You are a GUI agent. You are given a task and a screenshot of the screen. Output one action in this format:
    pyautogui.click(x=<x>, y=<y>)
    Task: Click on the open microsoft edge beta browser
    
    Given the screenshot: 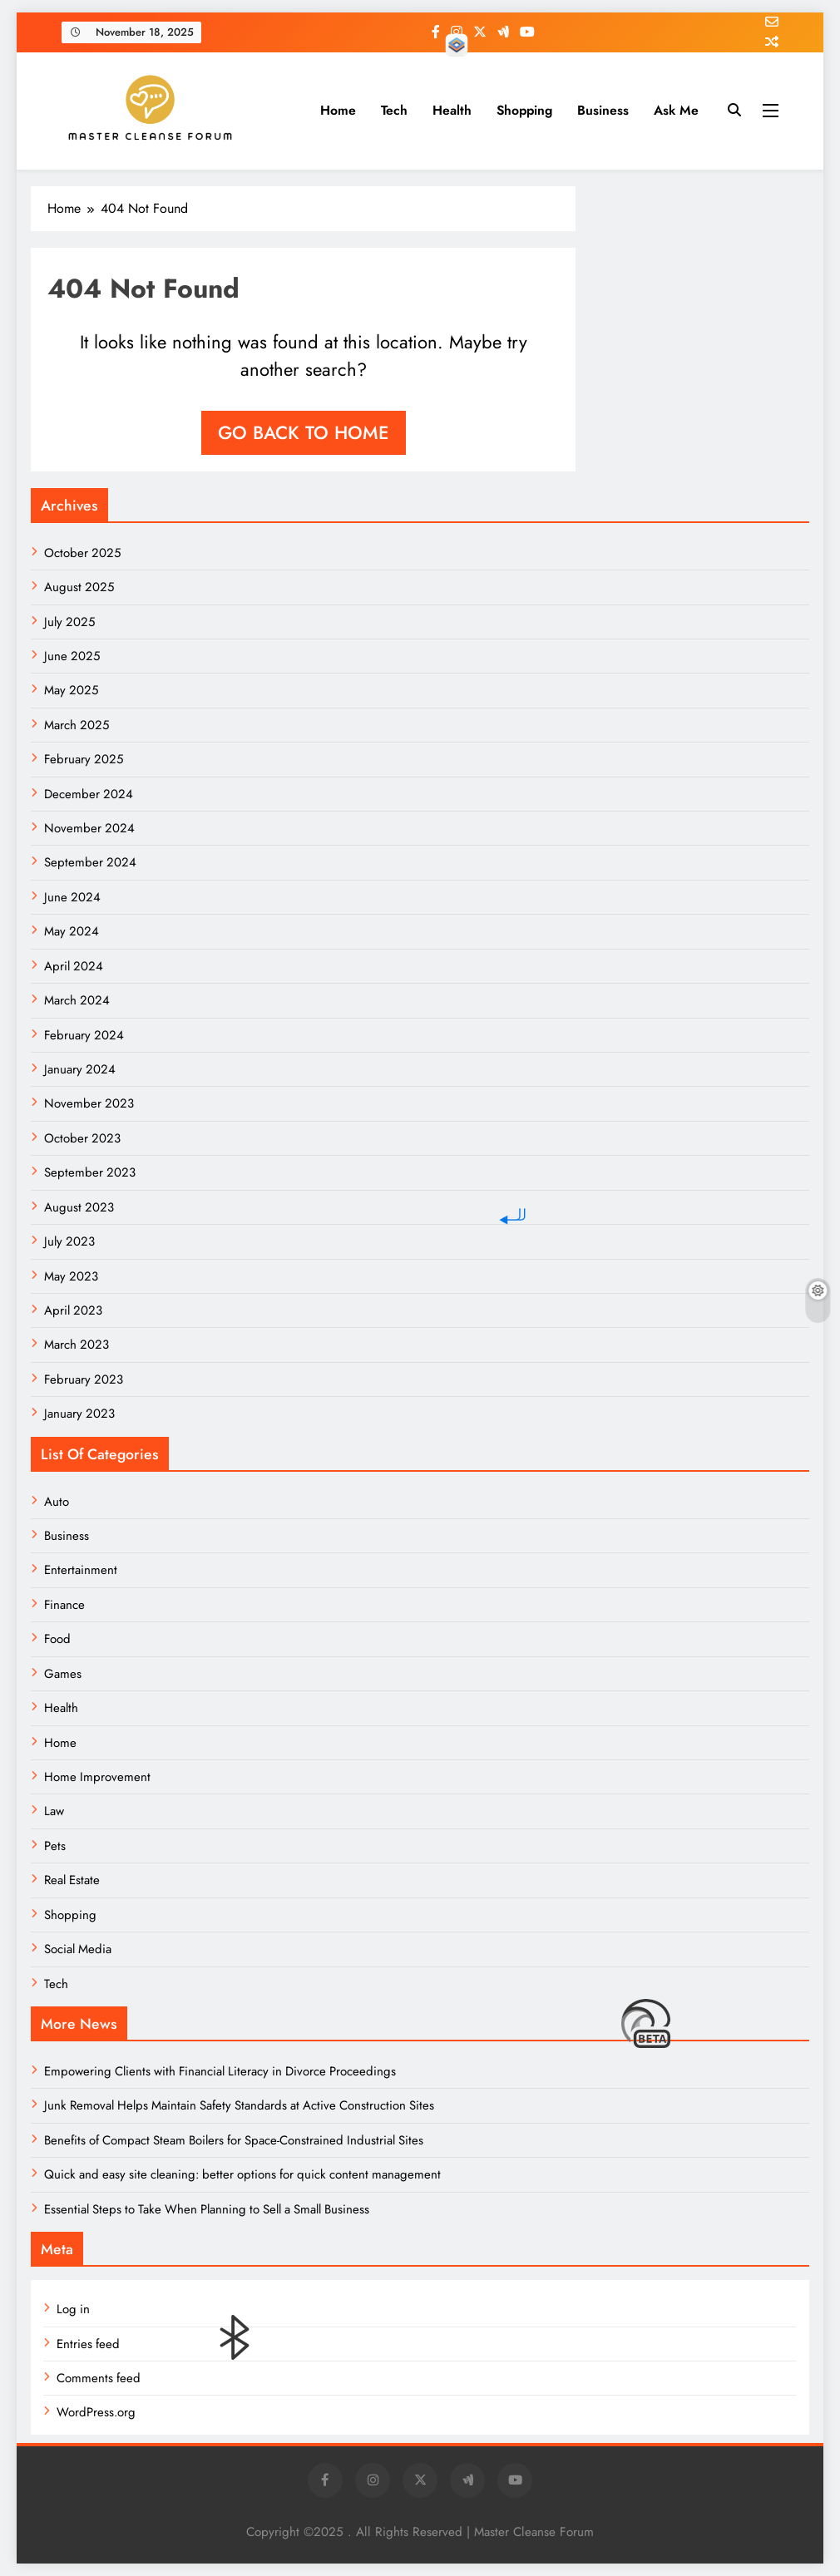 What is the action you would take?
    pyautogui.click(x=645, y=2023)
    